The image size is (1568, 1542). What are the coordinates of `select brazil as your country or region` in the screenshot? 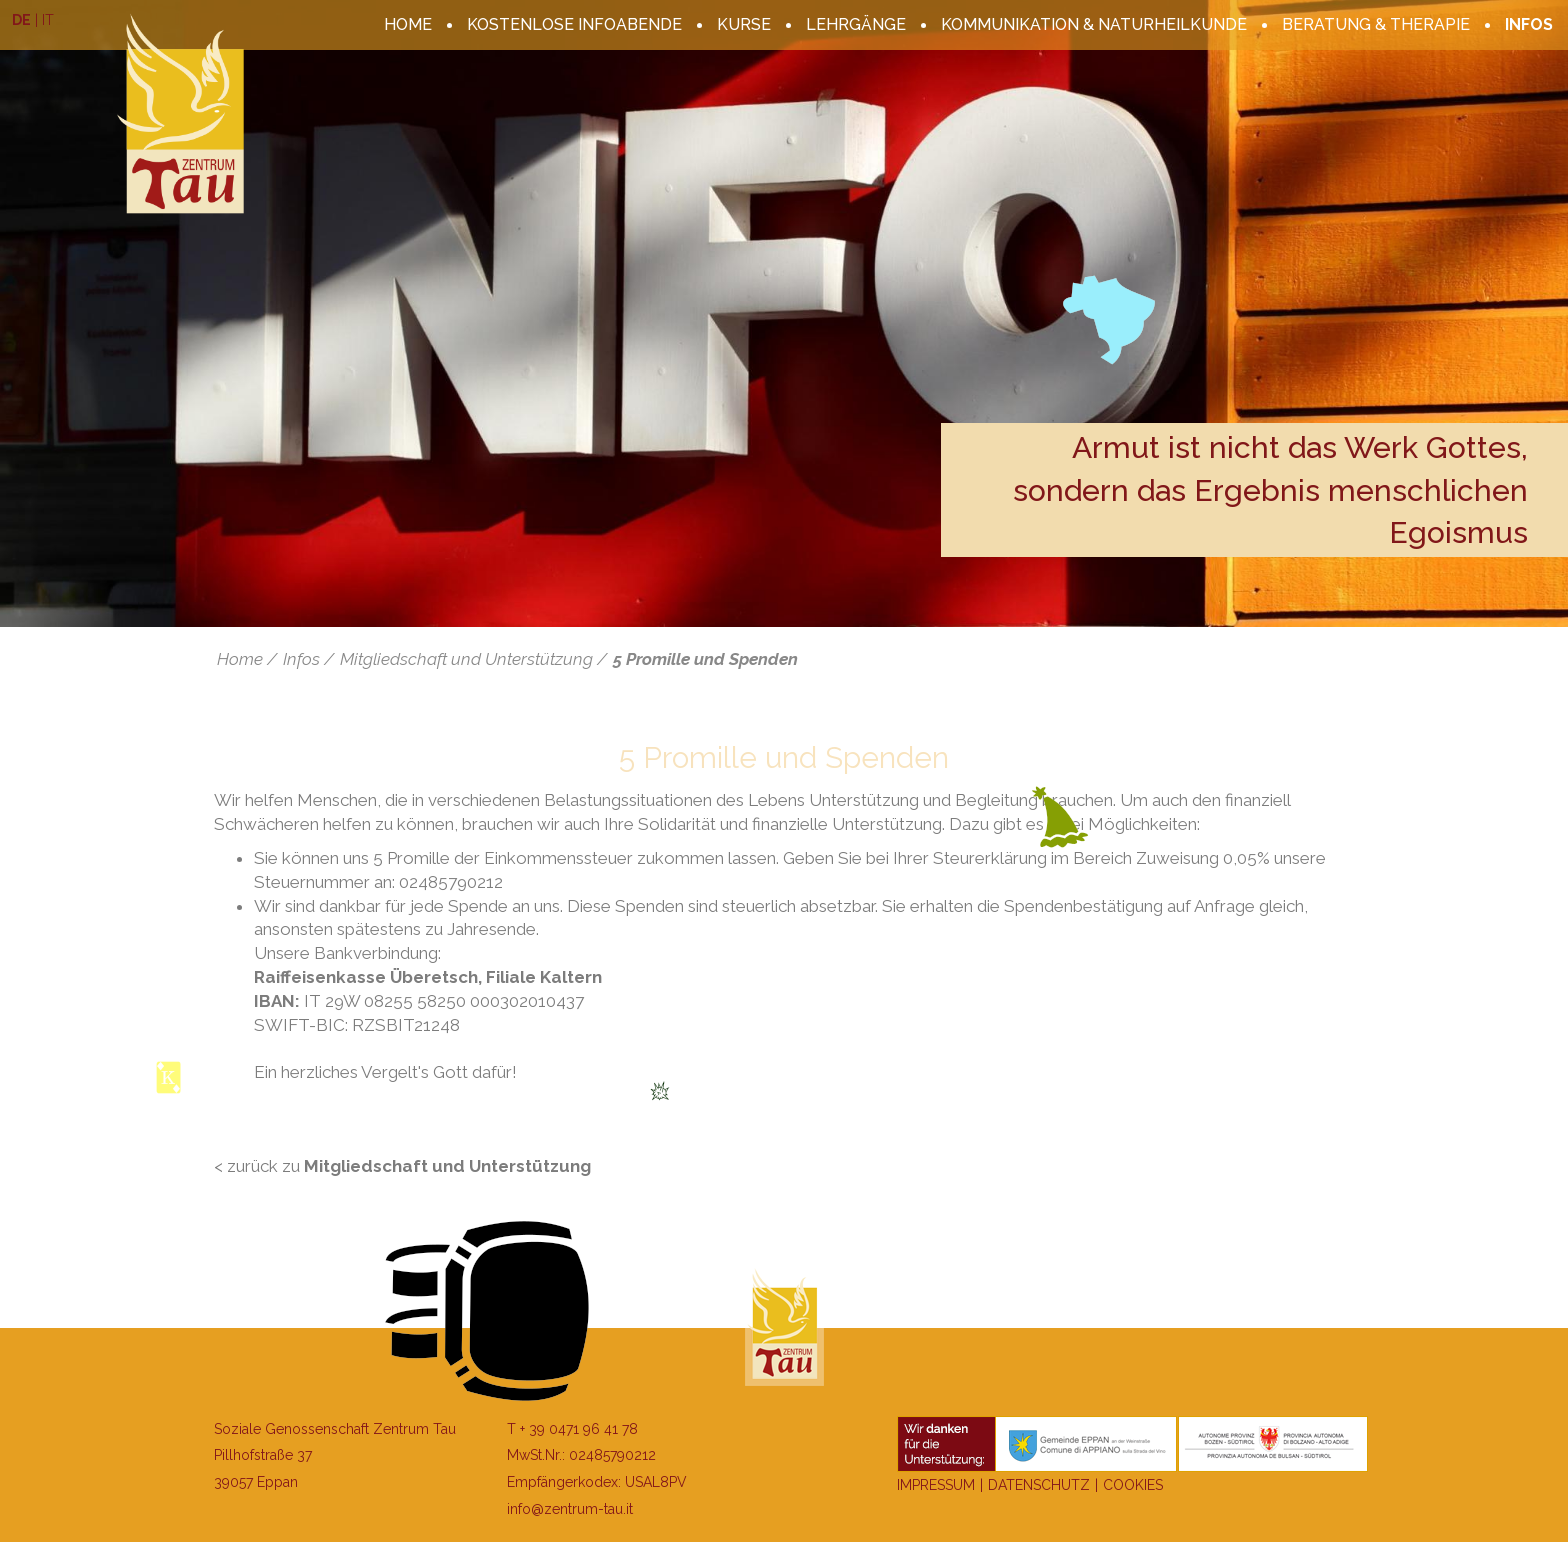 It's located at (1109, 320).